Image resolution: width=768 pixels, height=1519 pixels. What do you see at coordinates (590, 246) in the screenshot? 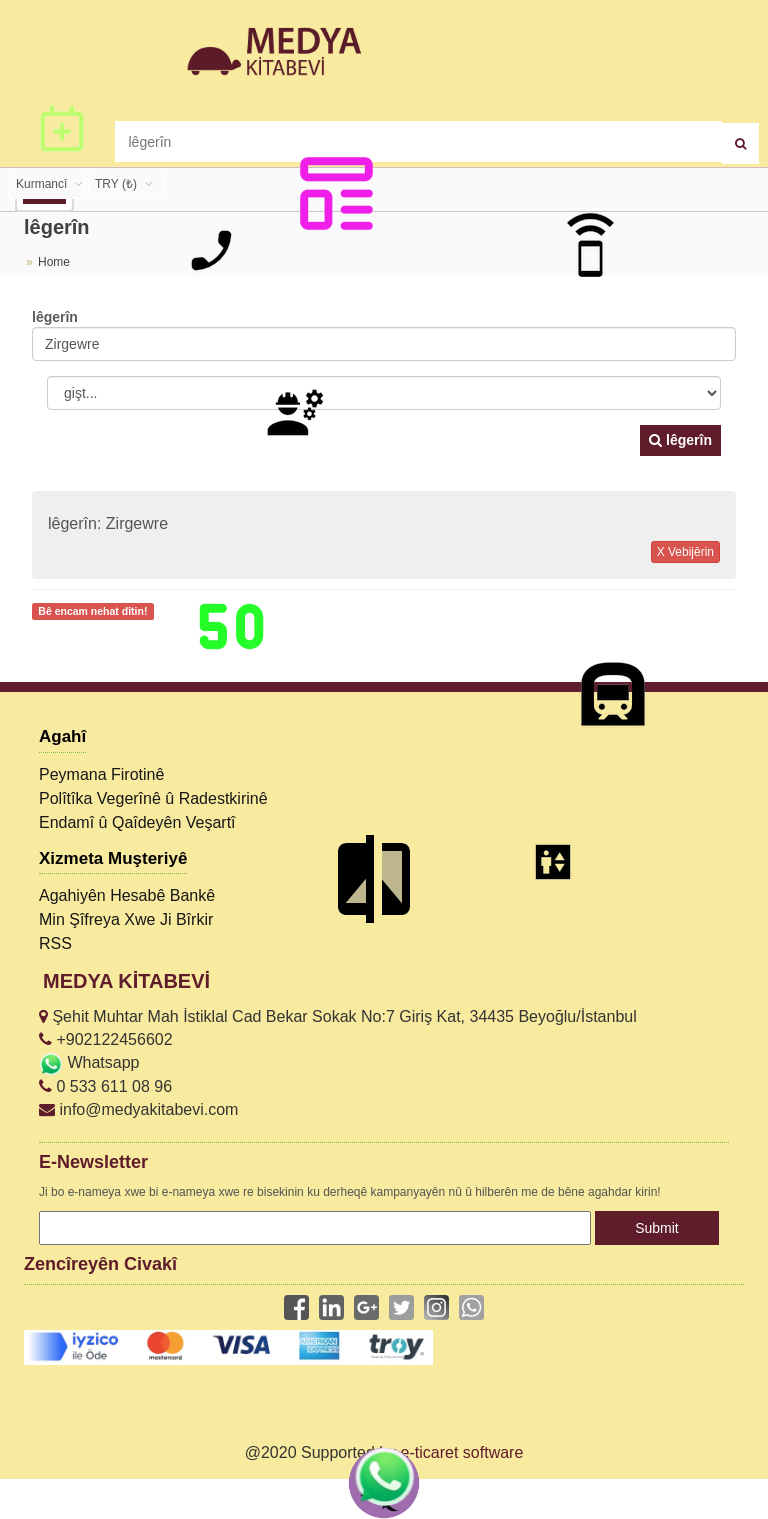
I see `enable speakerphone mode during a call` at bounding box center [590, 246].